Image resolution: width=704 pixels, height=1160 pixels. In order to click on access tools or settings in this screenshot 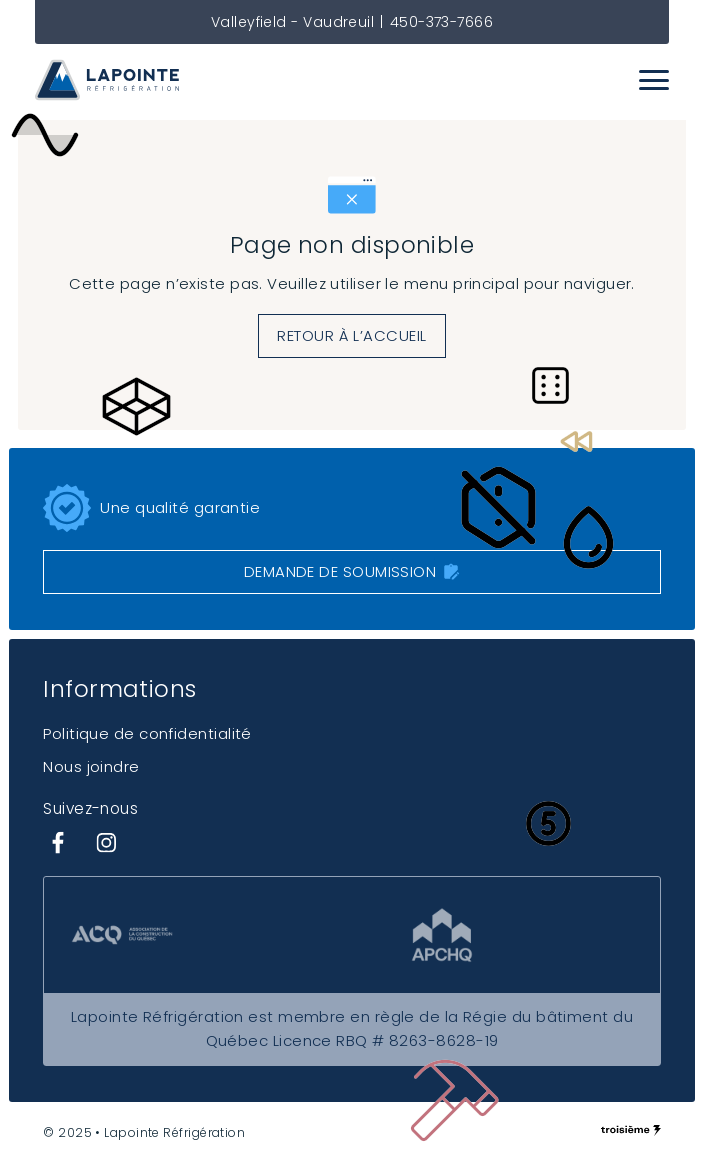, I will do `click(450, 1102)`.